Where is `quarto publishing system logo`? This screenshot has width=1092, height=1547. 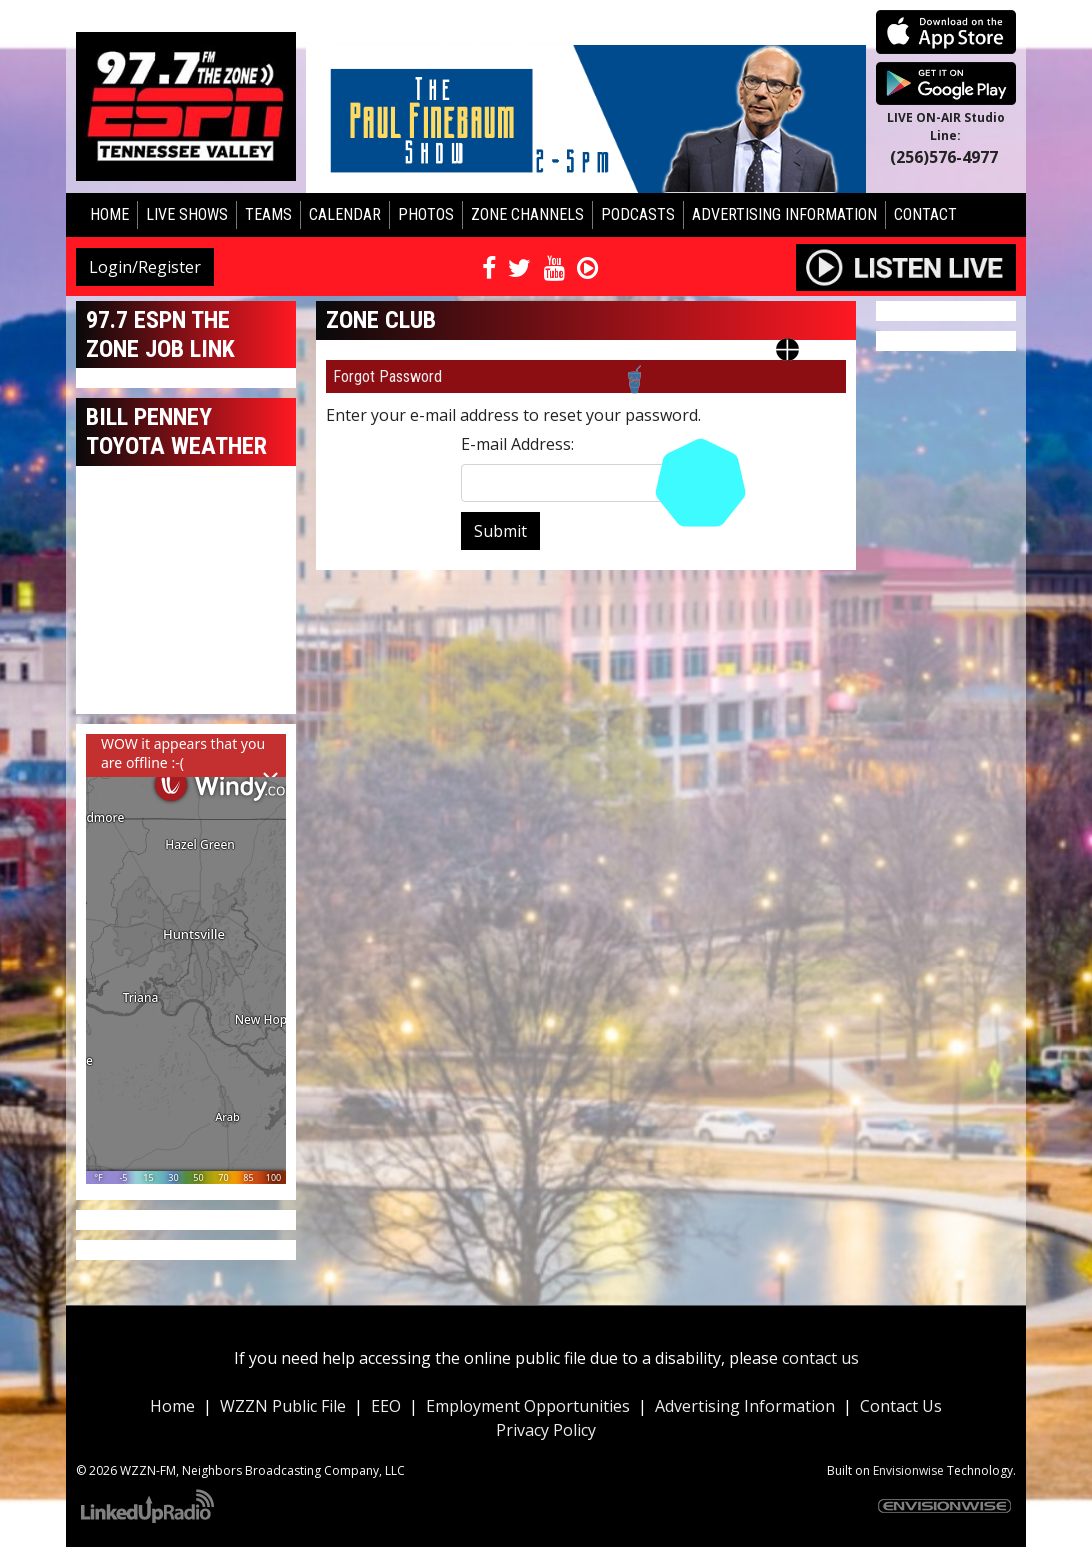
quarto publishing system logo is located at coordinates (787, 349).